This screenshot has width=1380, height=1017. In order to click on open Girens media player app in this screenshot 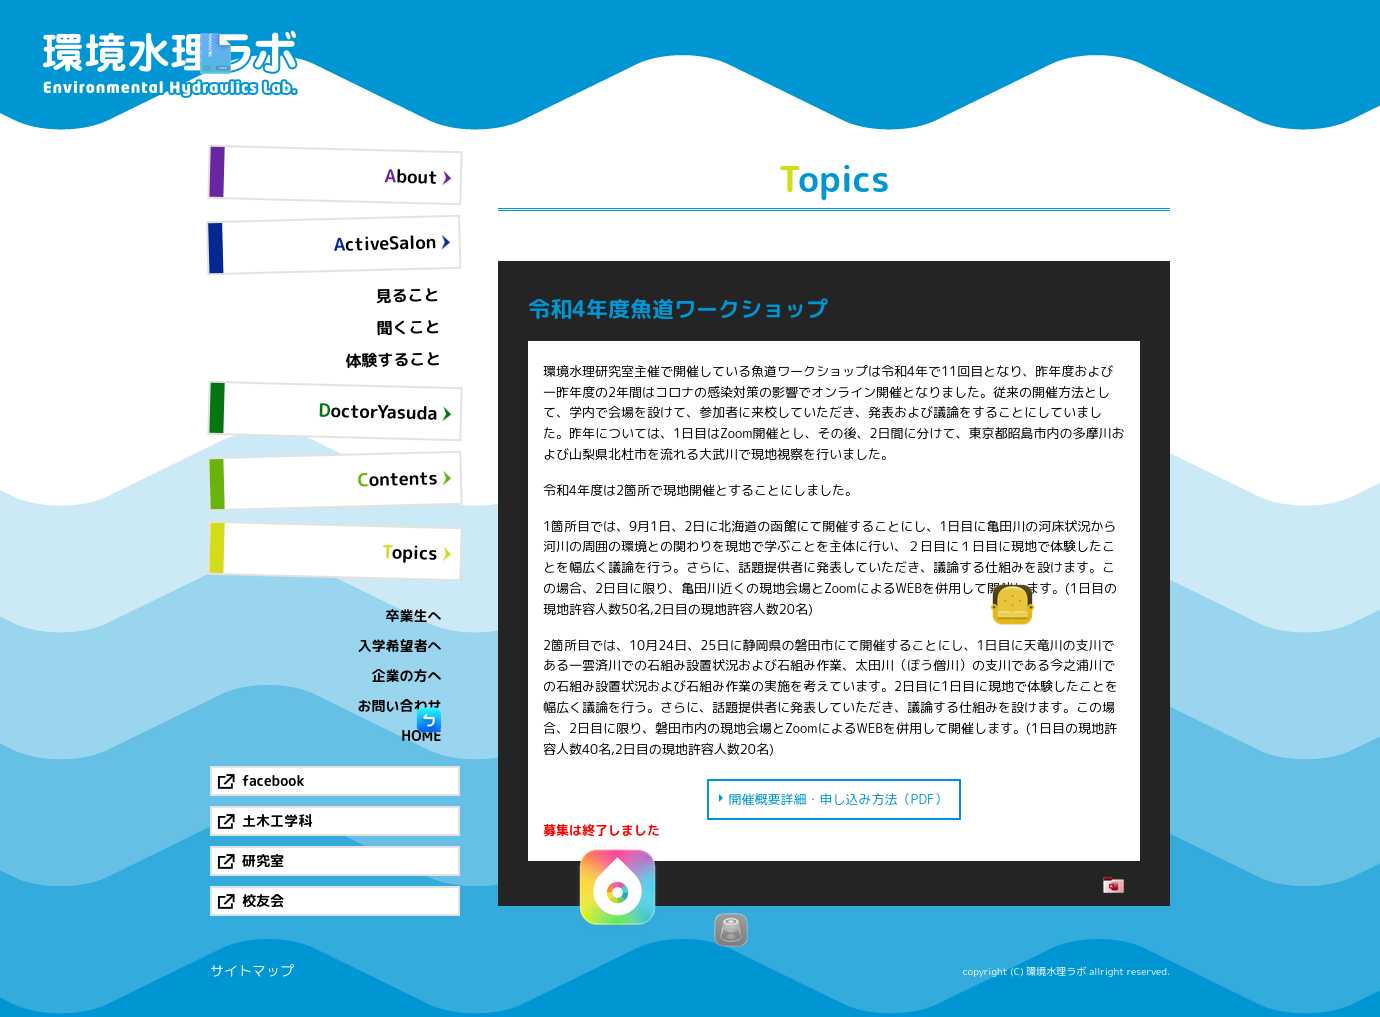, I will do `click(1012, 604)`.